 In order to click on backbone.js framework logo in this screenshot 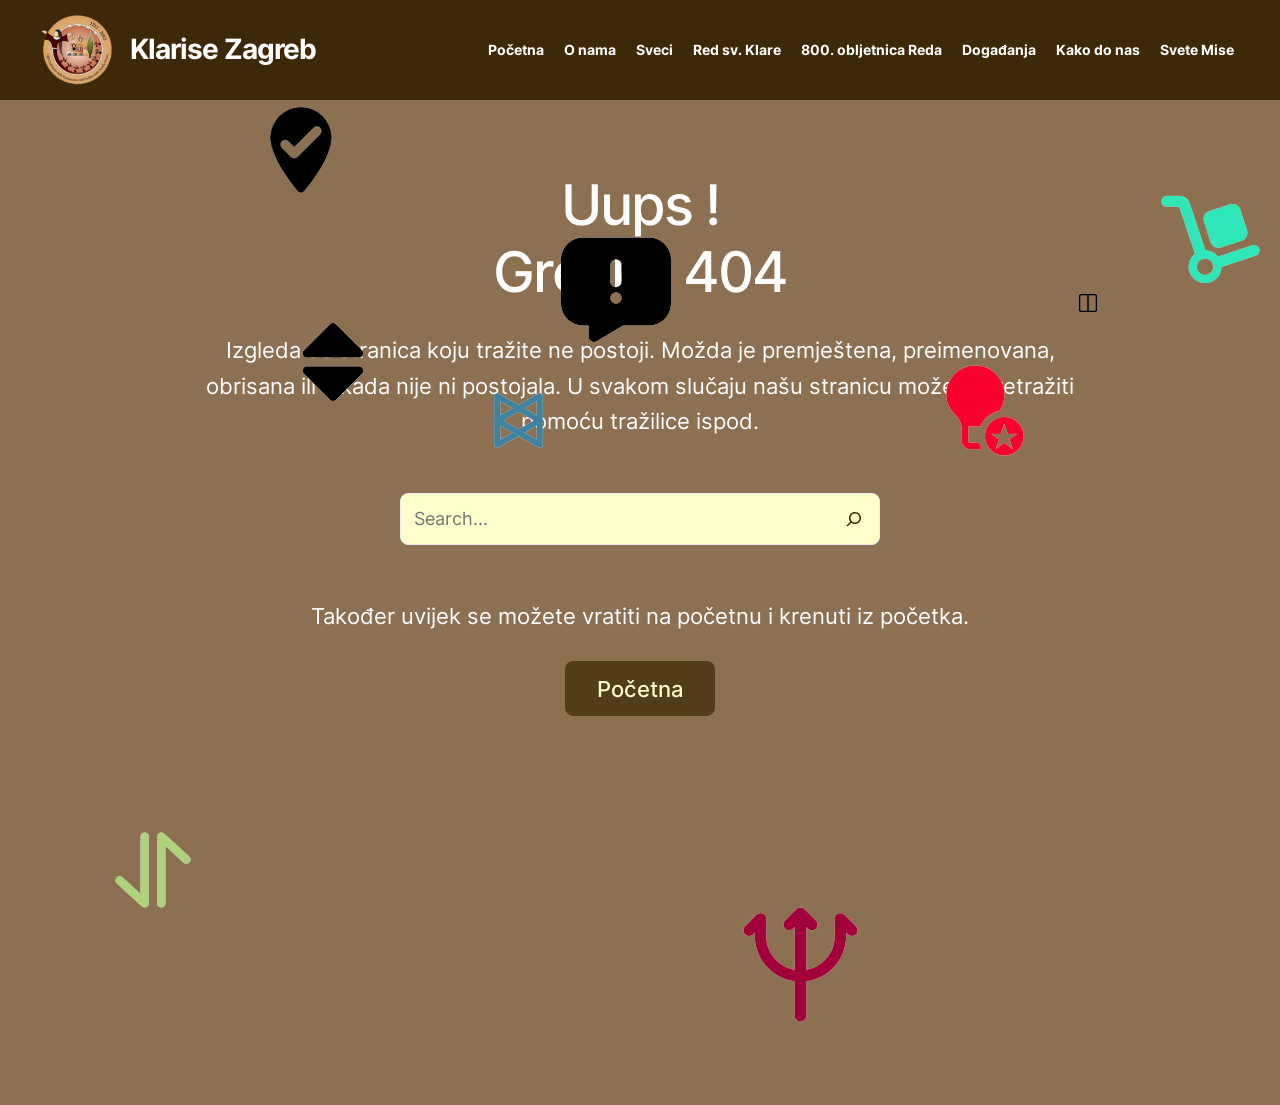, I will do `click(518, 420)`.